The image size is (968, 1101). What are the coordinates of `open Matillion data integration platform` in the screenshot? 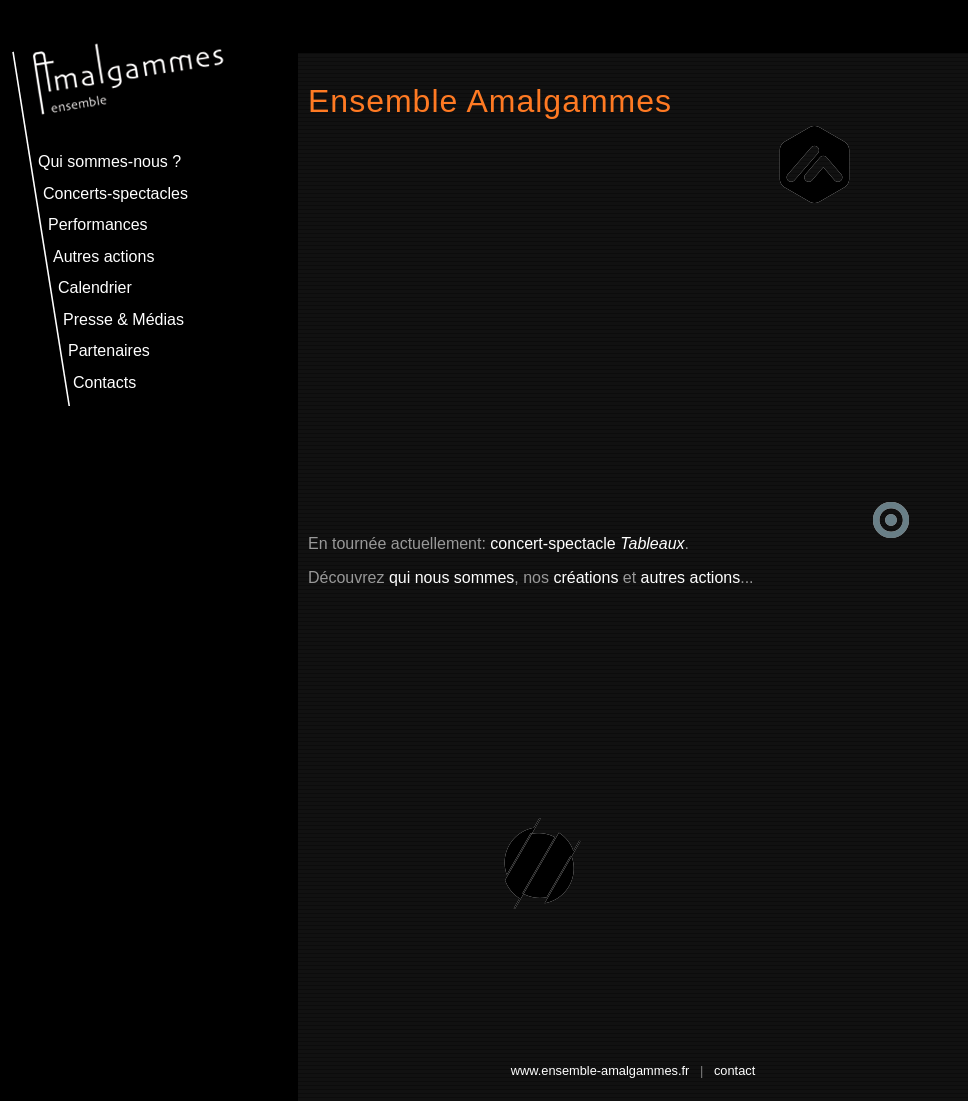 It's located at (814, 164).